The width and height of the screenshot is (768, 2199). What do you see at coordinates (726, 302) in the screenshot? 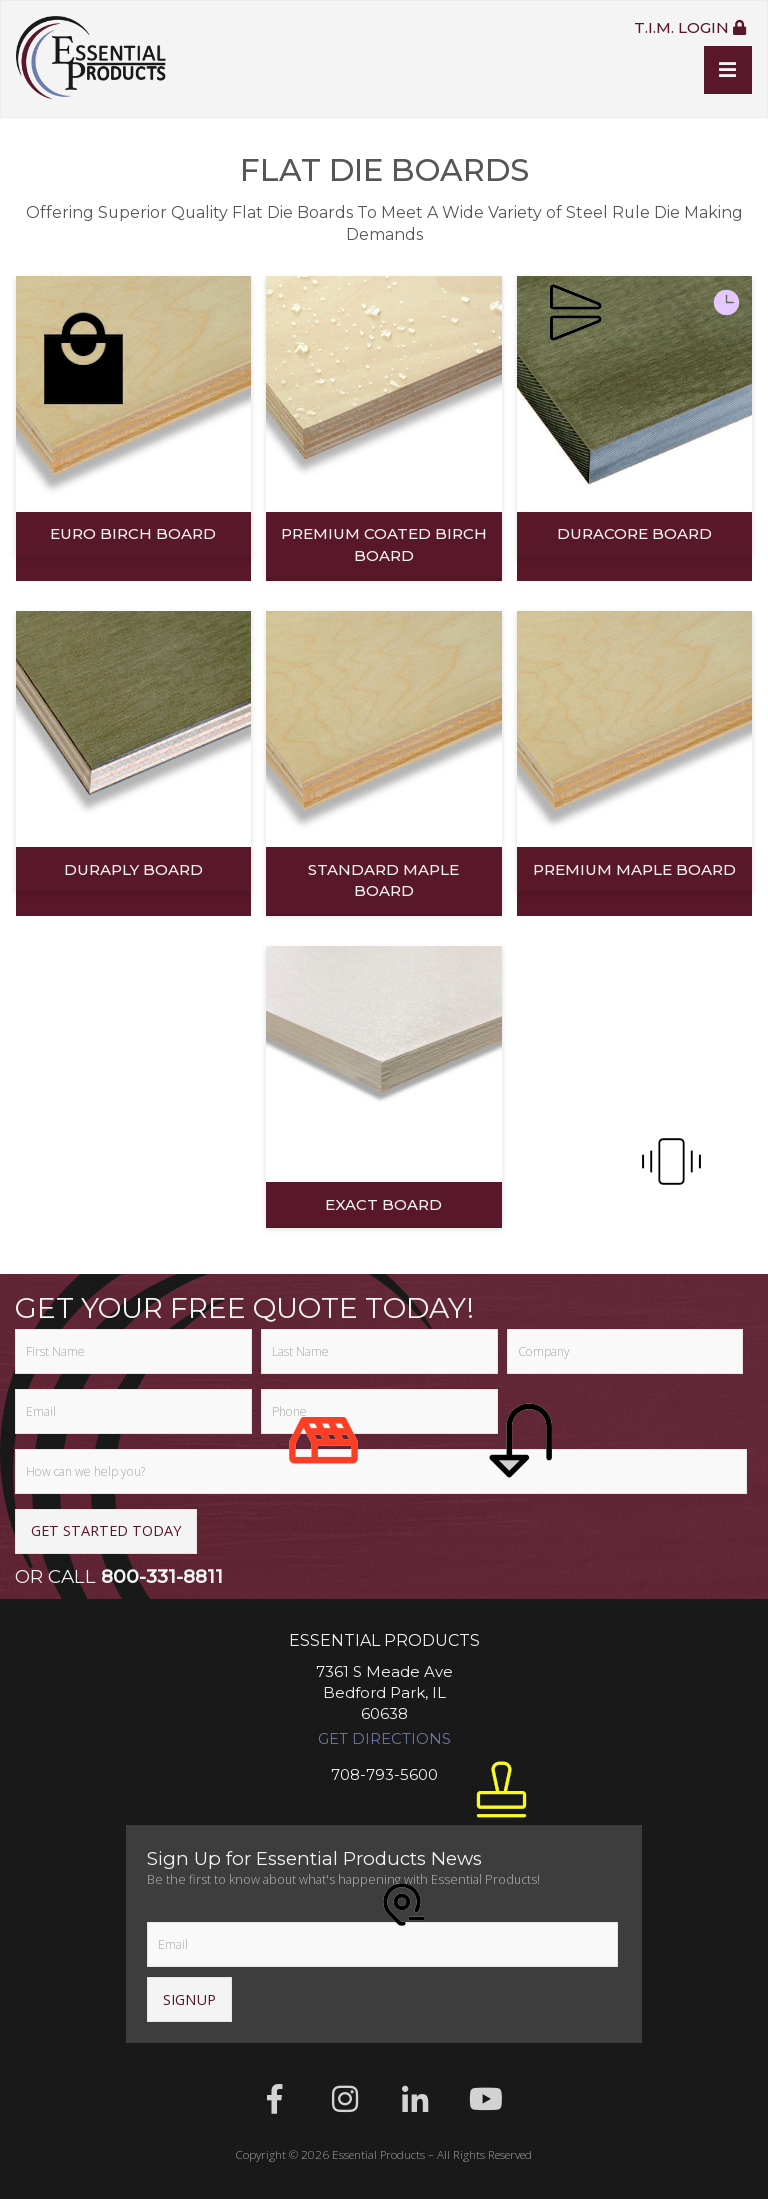
I see `view current time` at bounding box center [726, 302].